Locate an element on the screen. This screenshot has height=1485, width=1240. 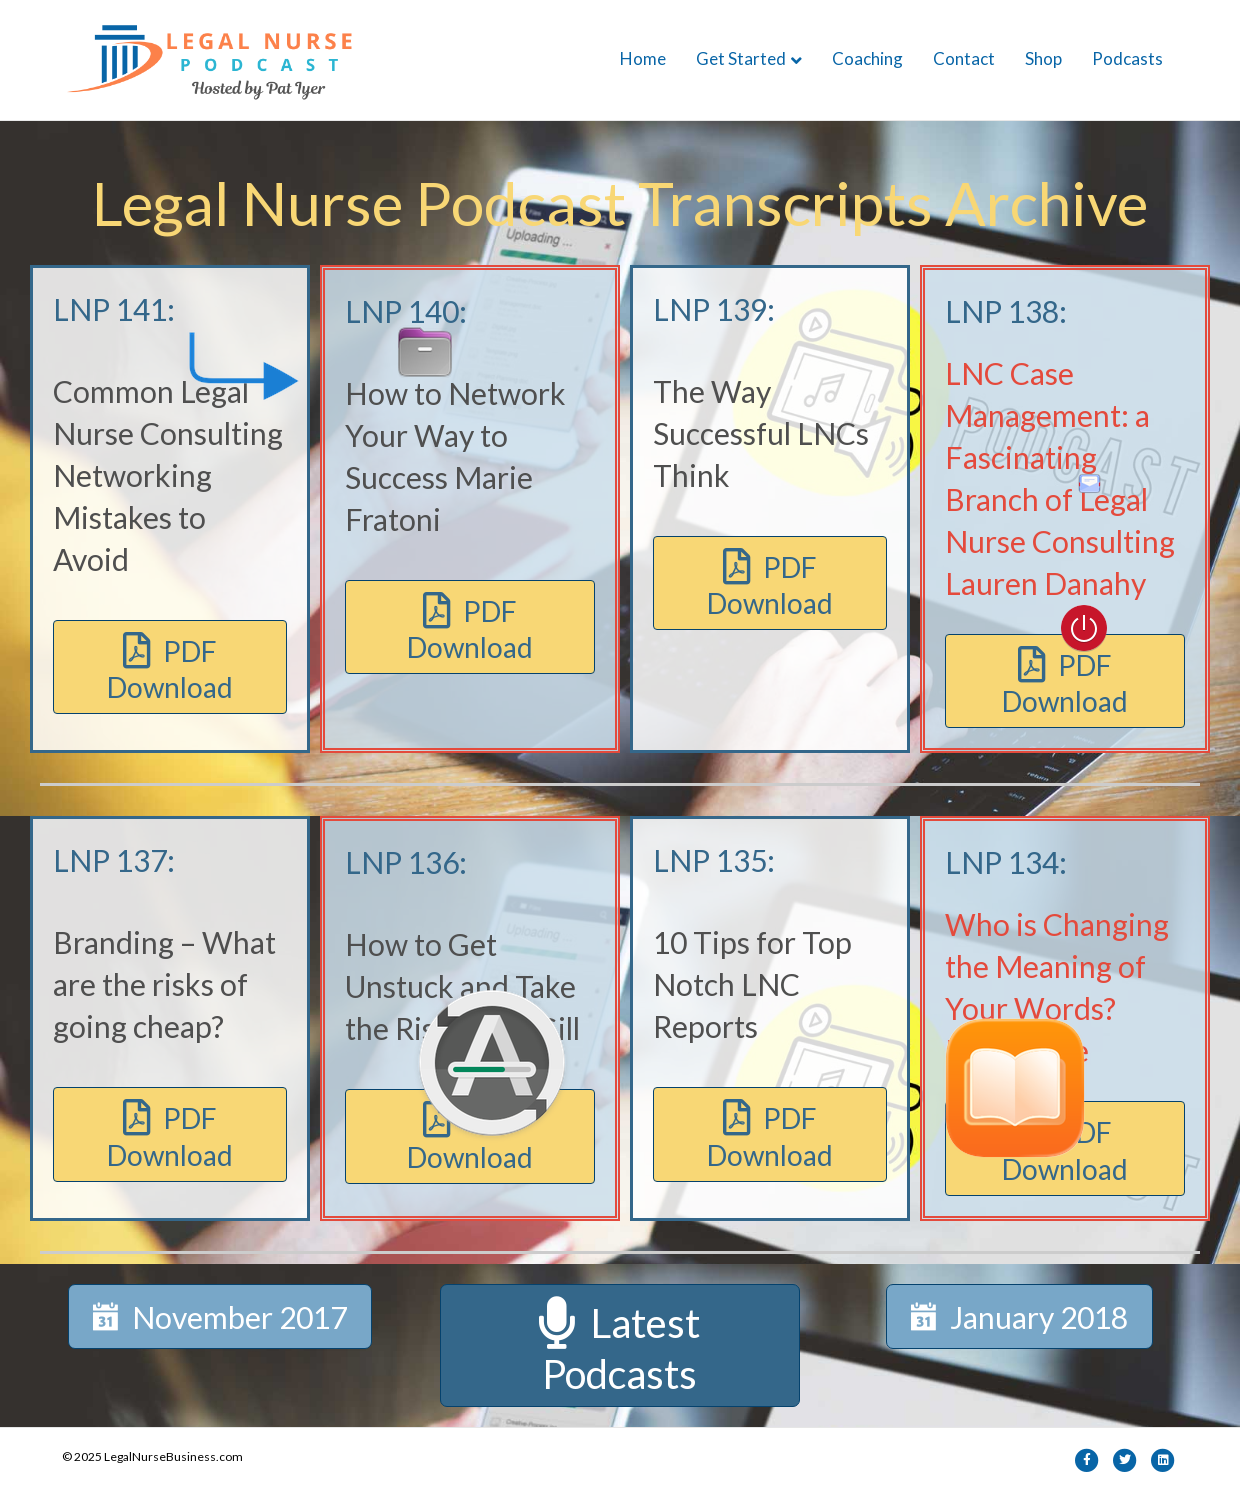
forward an email message is located at coordinates (245, 365).